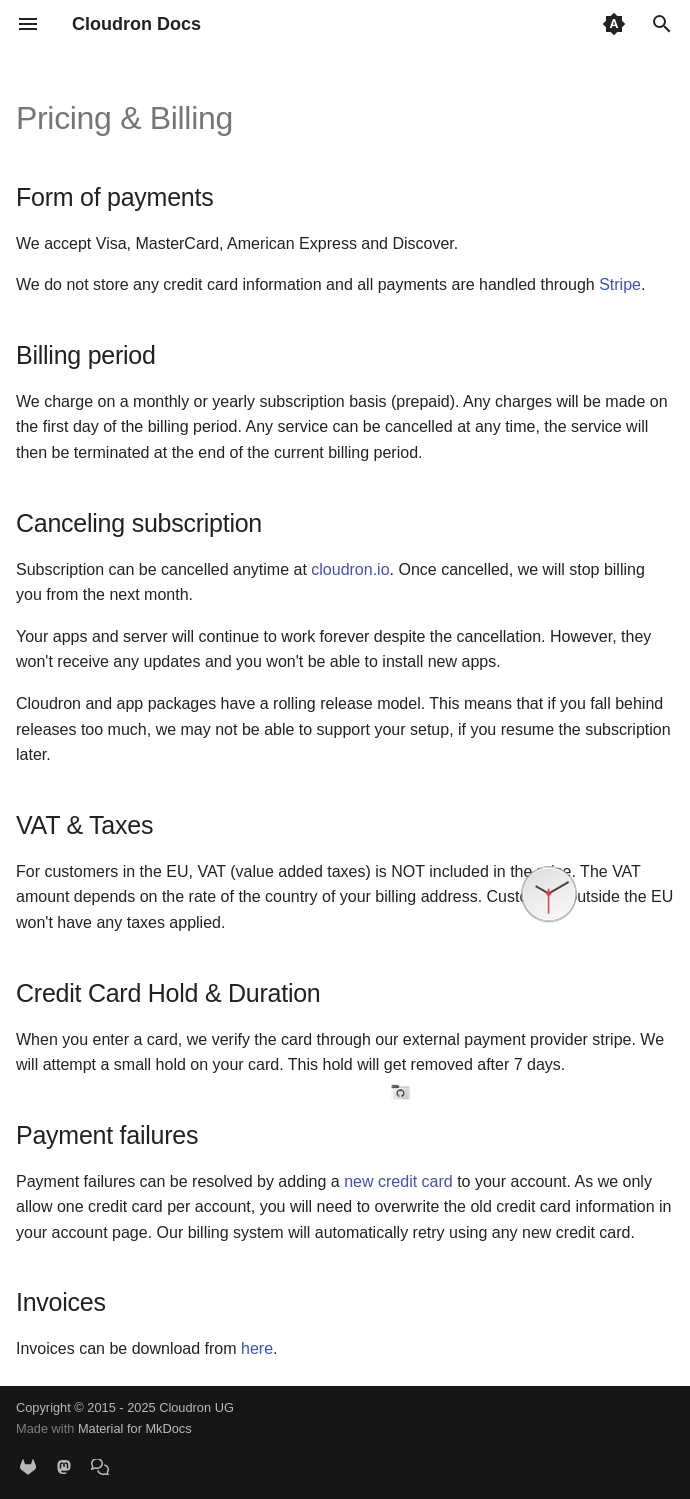 The image size is (690, 1499). Describe the element at coordinates (400, 1092) in the screenshot. I see `open github repository folder` at that location.